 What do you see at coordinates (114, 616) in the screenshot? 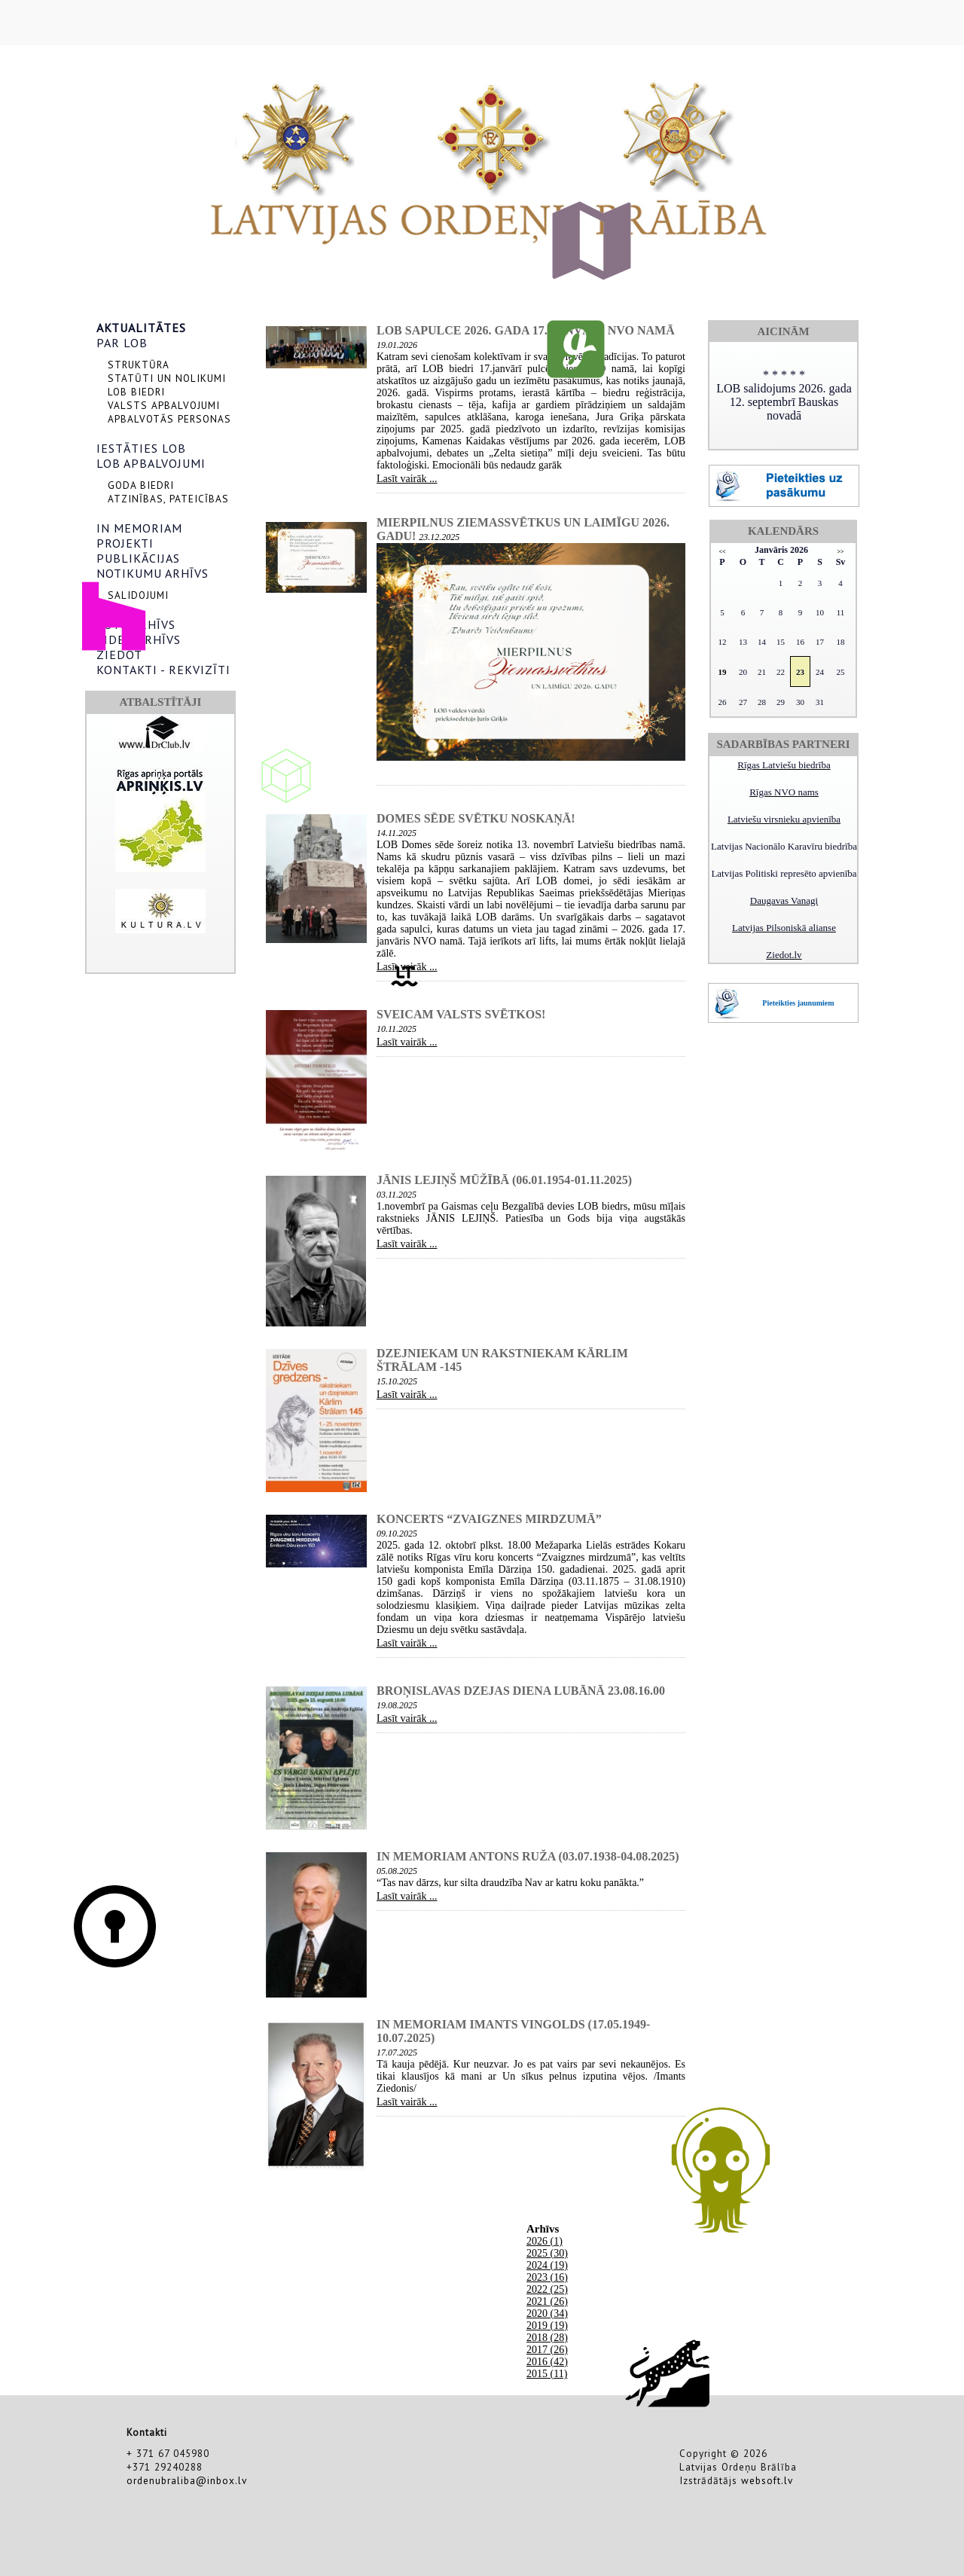
I see `open the Houzz app` at bounding box center [114, 616].